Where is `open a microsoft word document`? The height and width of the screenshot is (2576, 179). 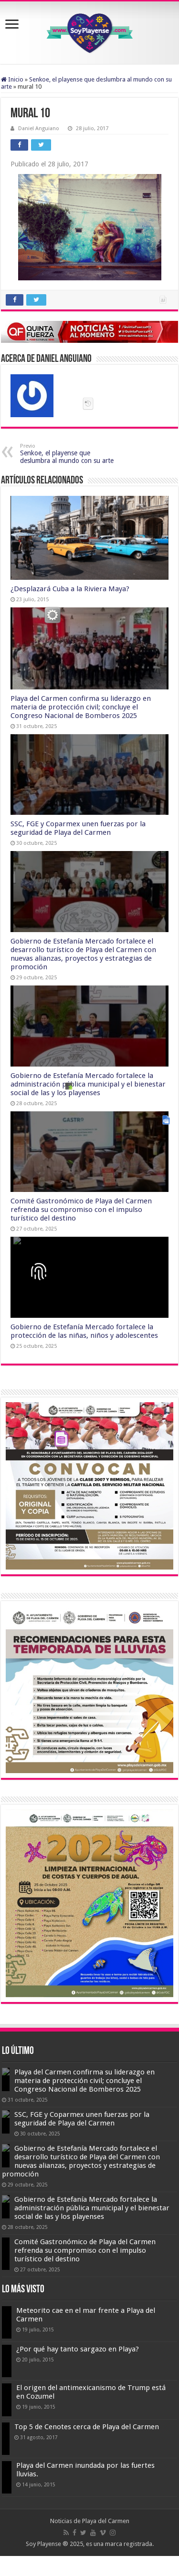
open a microsoft word document is located at coordinates (166, 1120).